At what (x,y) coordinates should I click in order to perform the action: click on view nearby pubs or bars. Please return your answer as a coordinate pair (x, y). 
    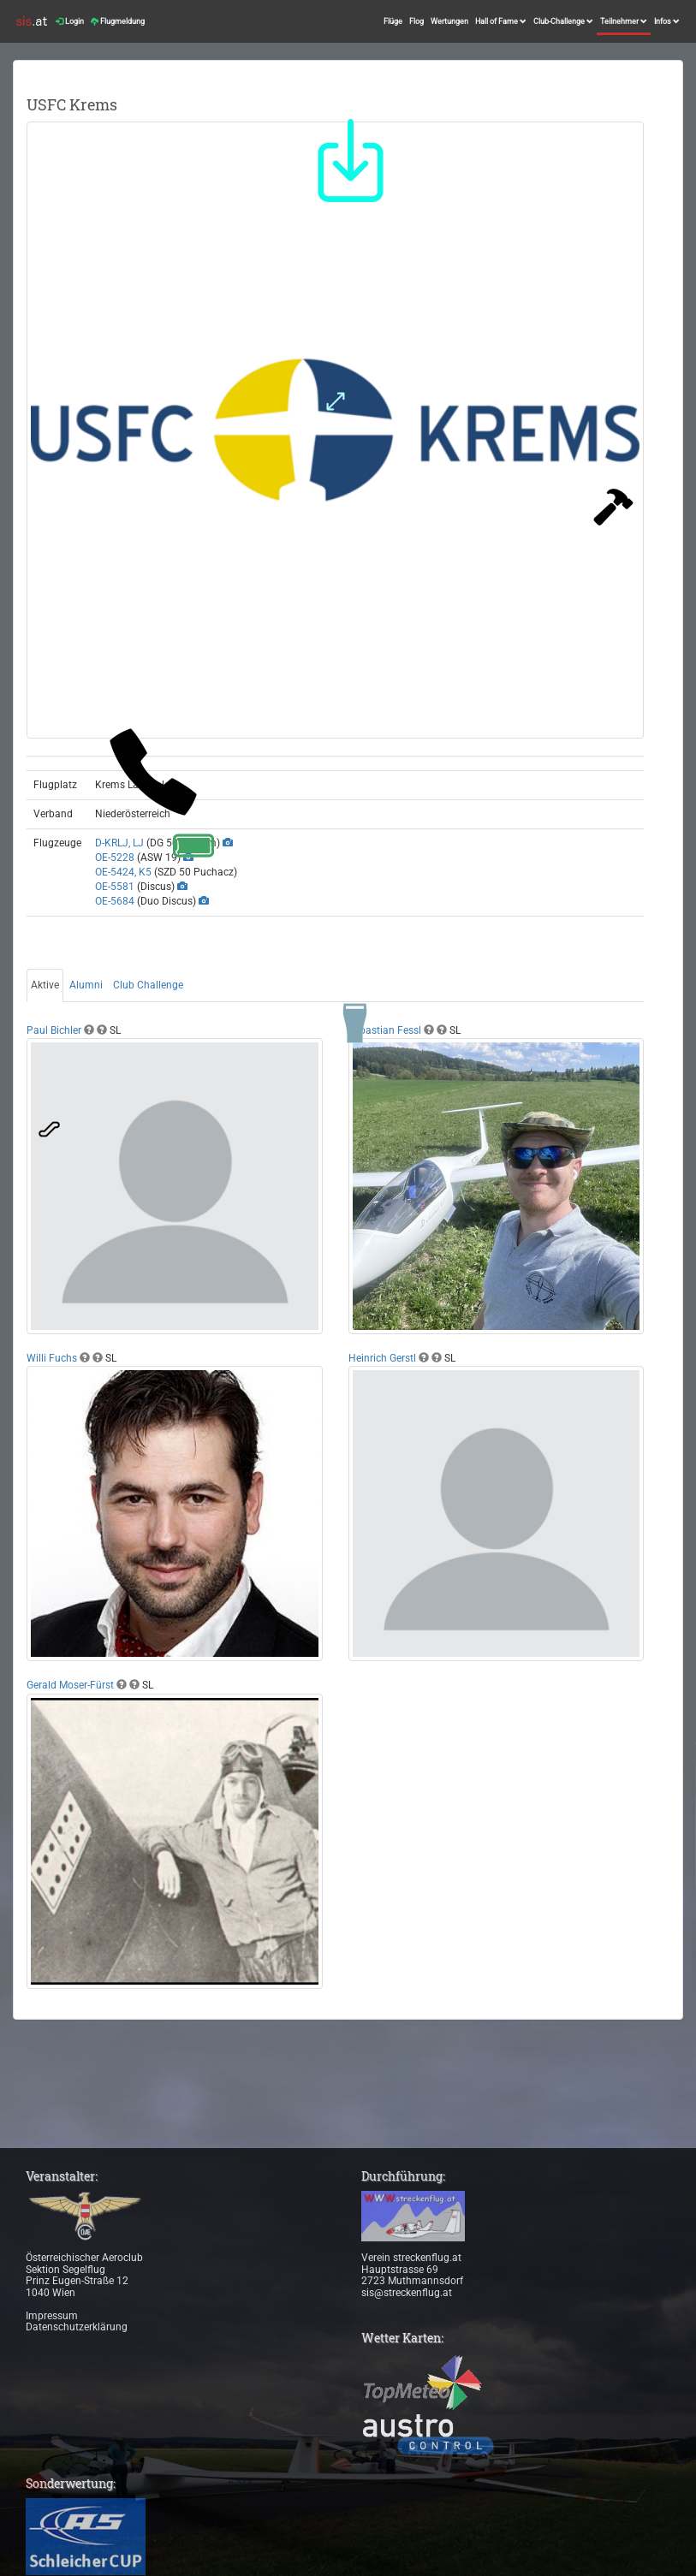
    Looking at the image, I should click on (354, 1023).